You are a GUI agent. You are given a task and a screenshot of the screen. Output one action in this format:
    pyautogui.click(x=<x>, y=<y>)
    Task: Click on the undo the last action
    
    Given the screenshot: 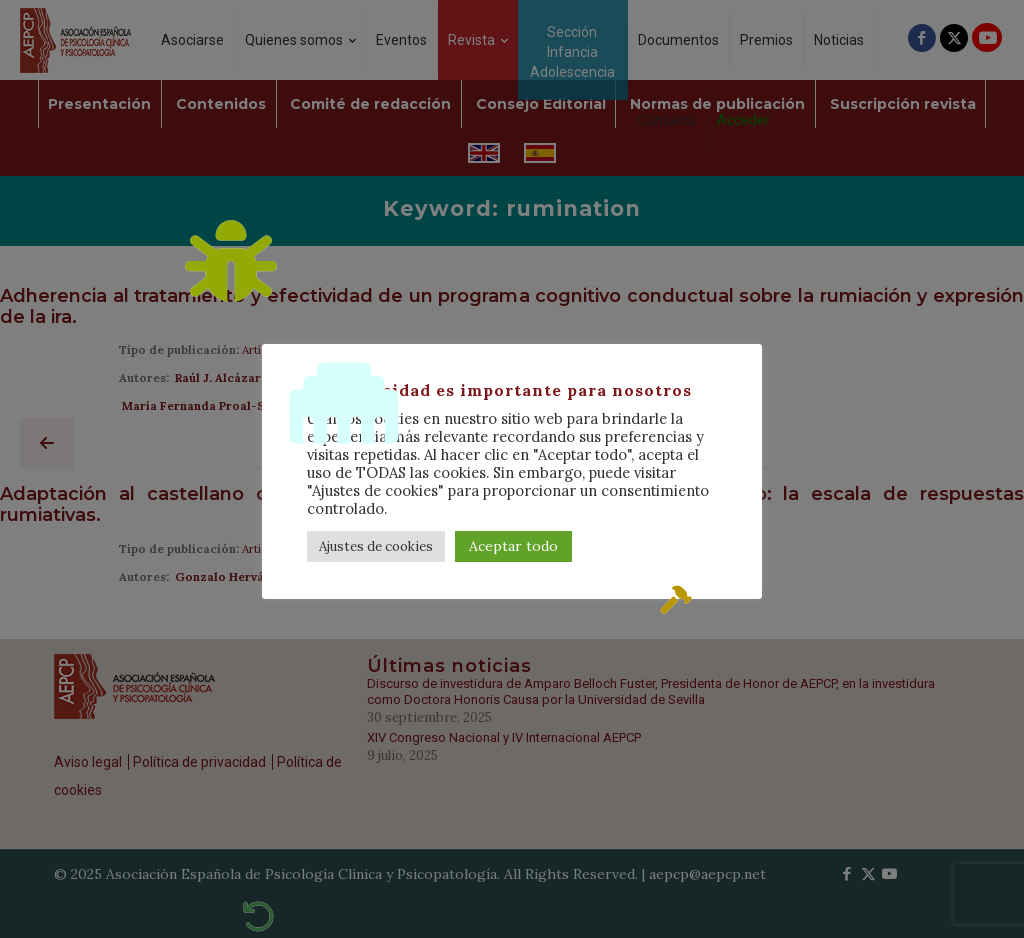 What is the action you would take?
    pyautogui.click(x=258, y=916)
    